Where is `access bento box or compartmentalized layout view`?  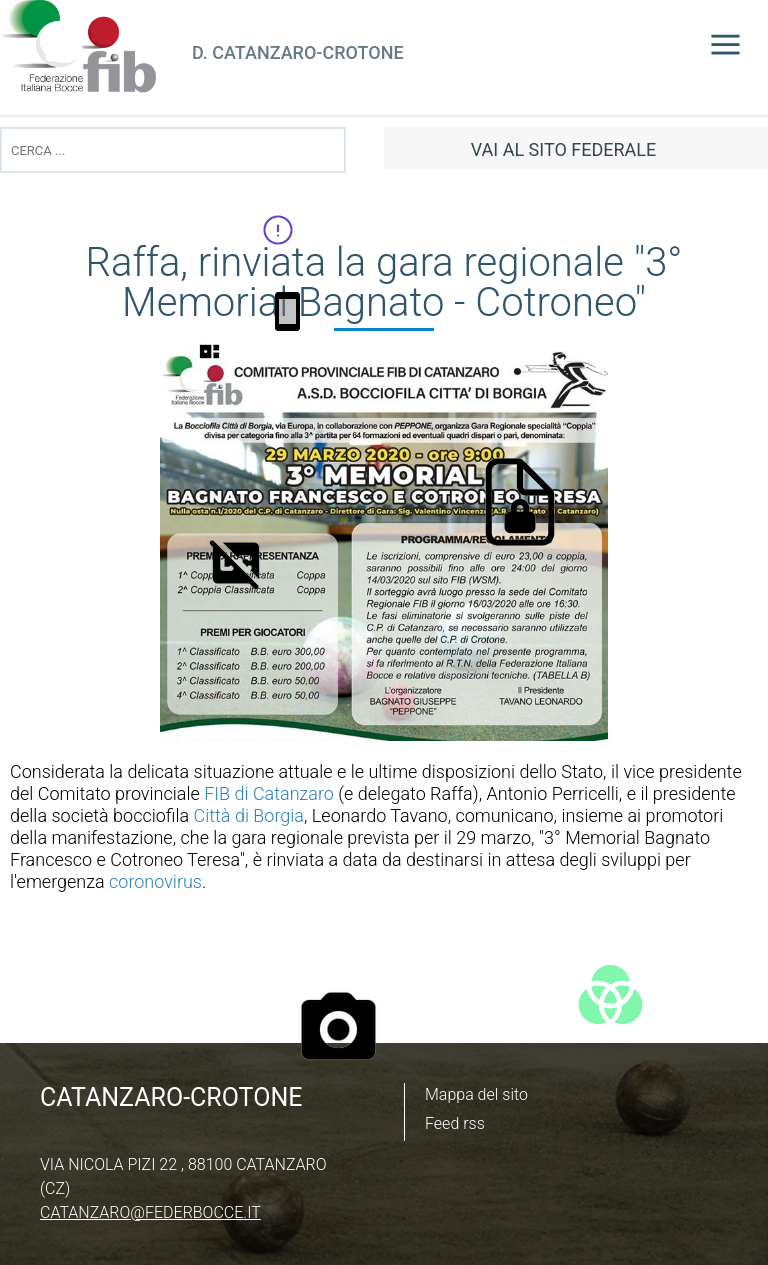
access bento box or compartmentalized layout view is located at coordinates (209, 351).